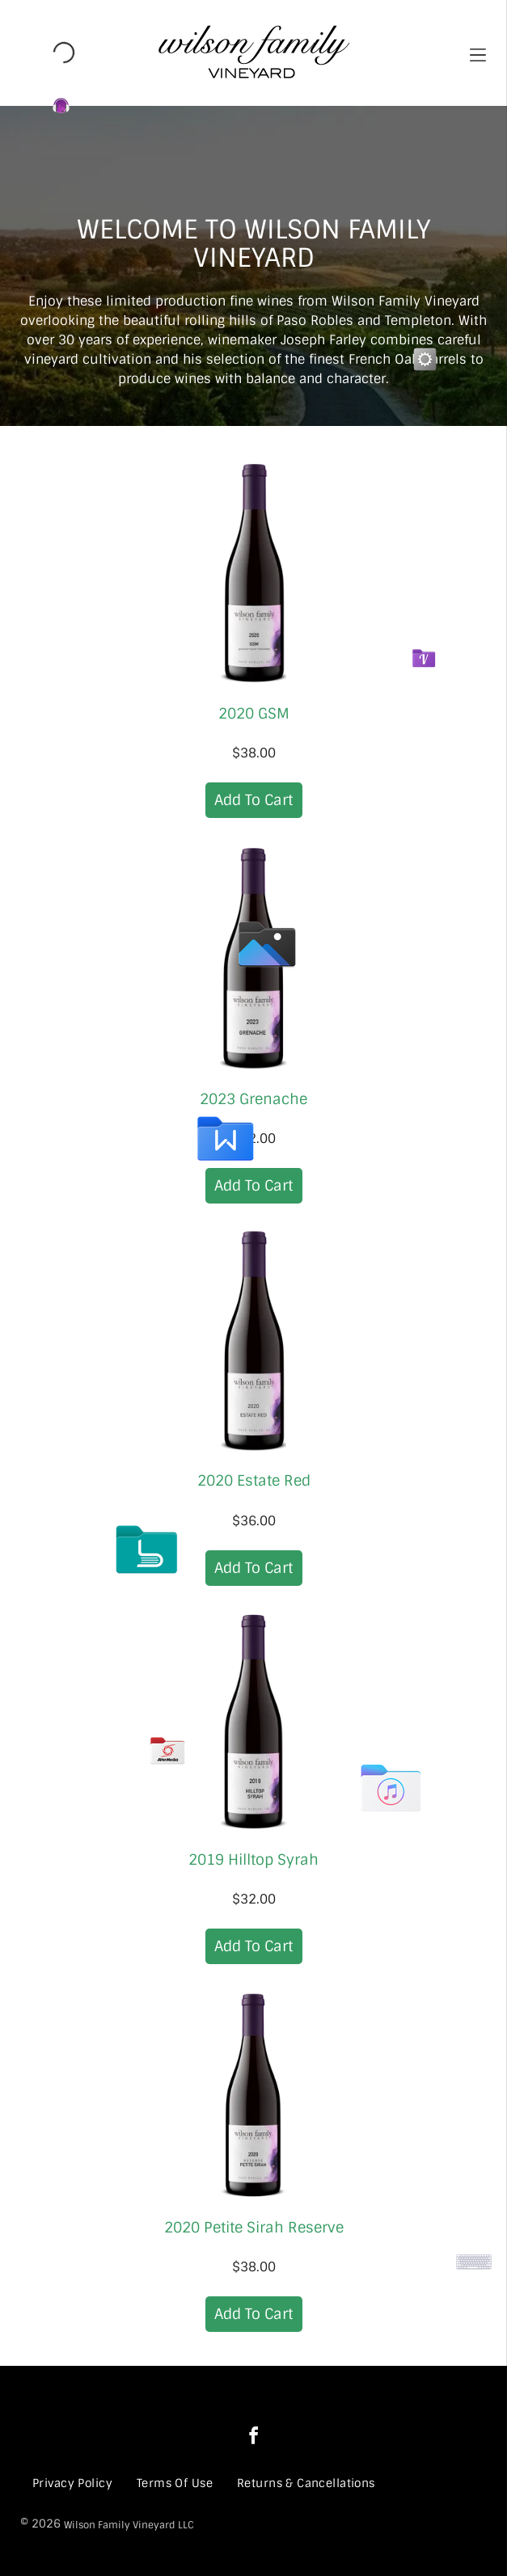 This screenshot has height=2576, width=507. I want to click on open folder containing apple music files, so click(391, 1790).